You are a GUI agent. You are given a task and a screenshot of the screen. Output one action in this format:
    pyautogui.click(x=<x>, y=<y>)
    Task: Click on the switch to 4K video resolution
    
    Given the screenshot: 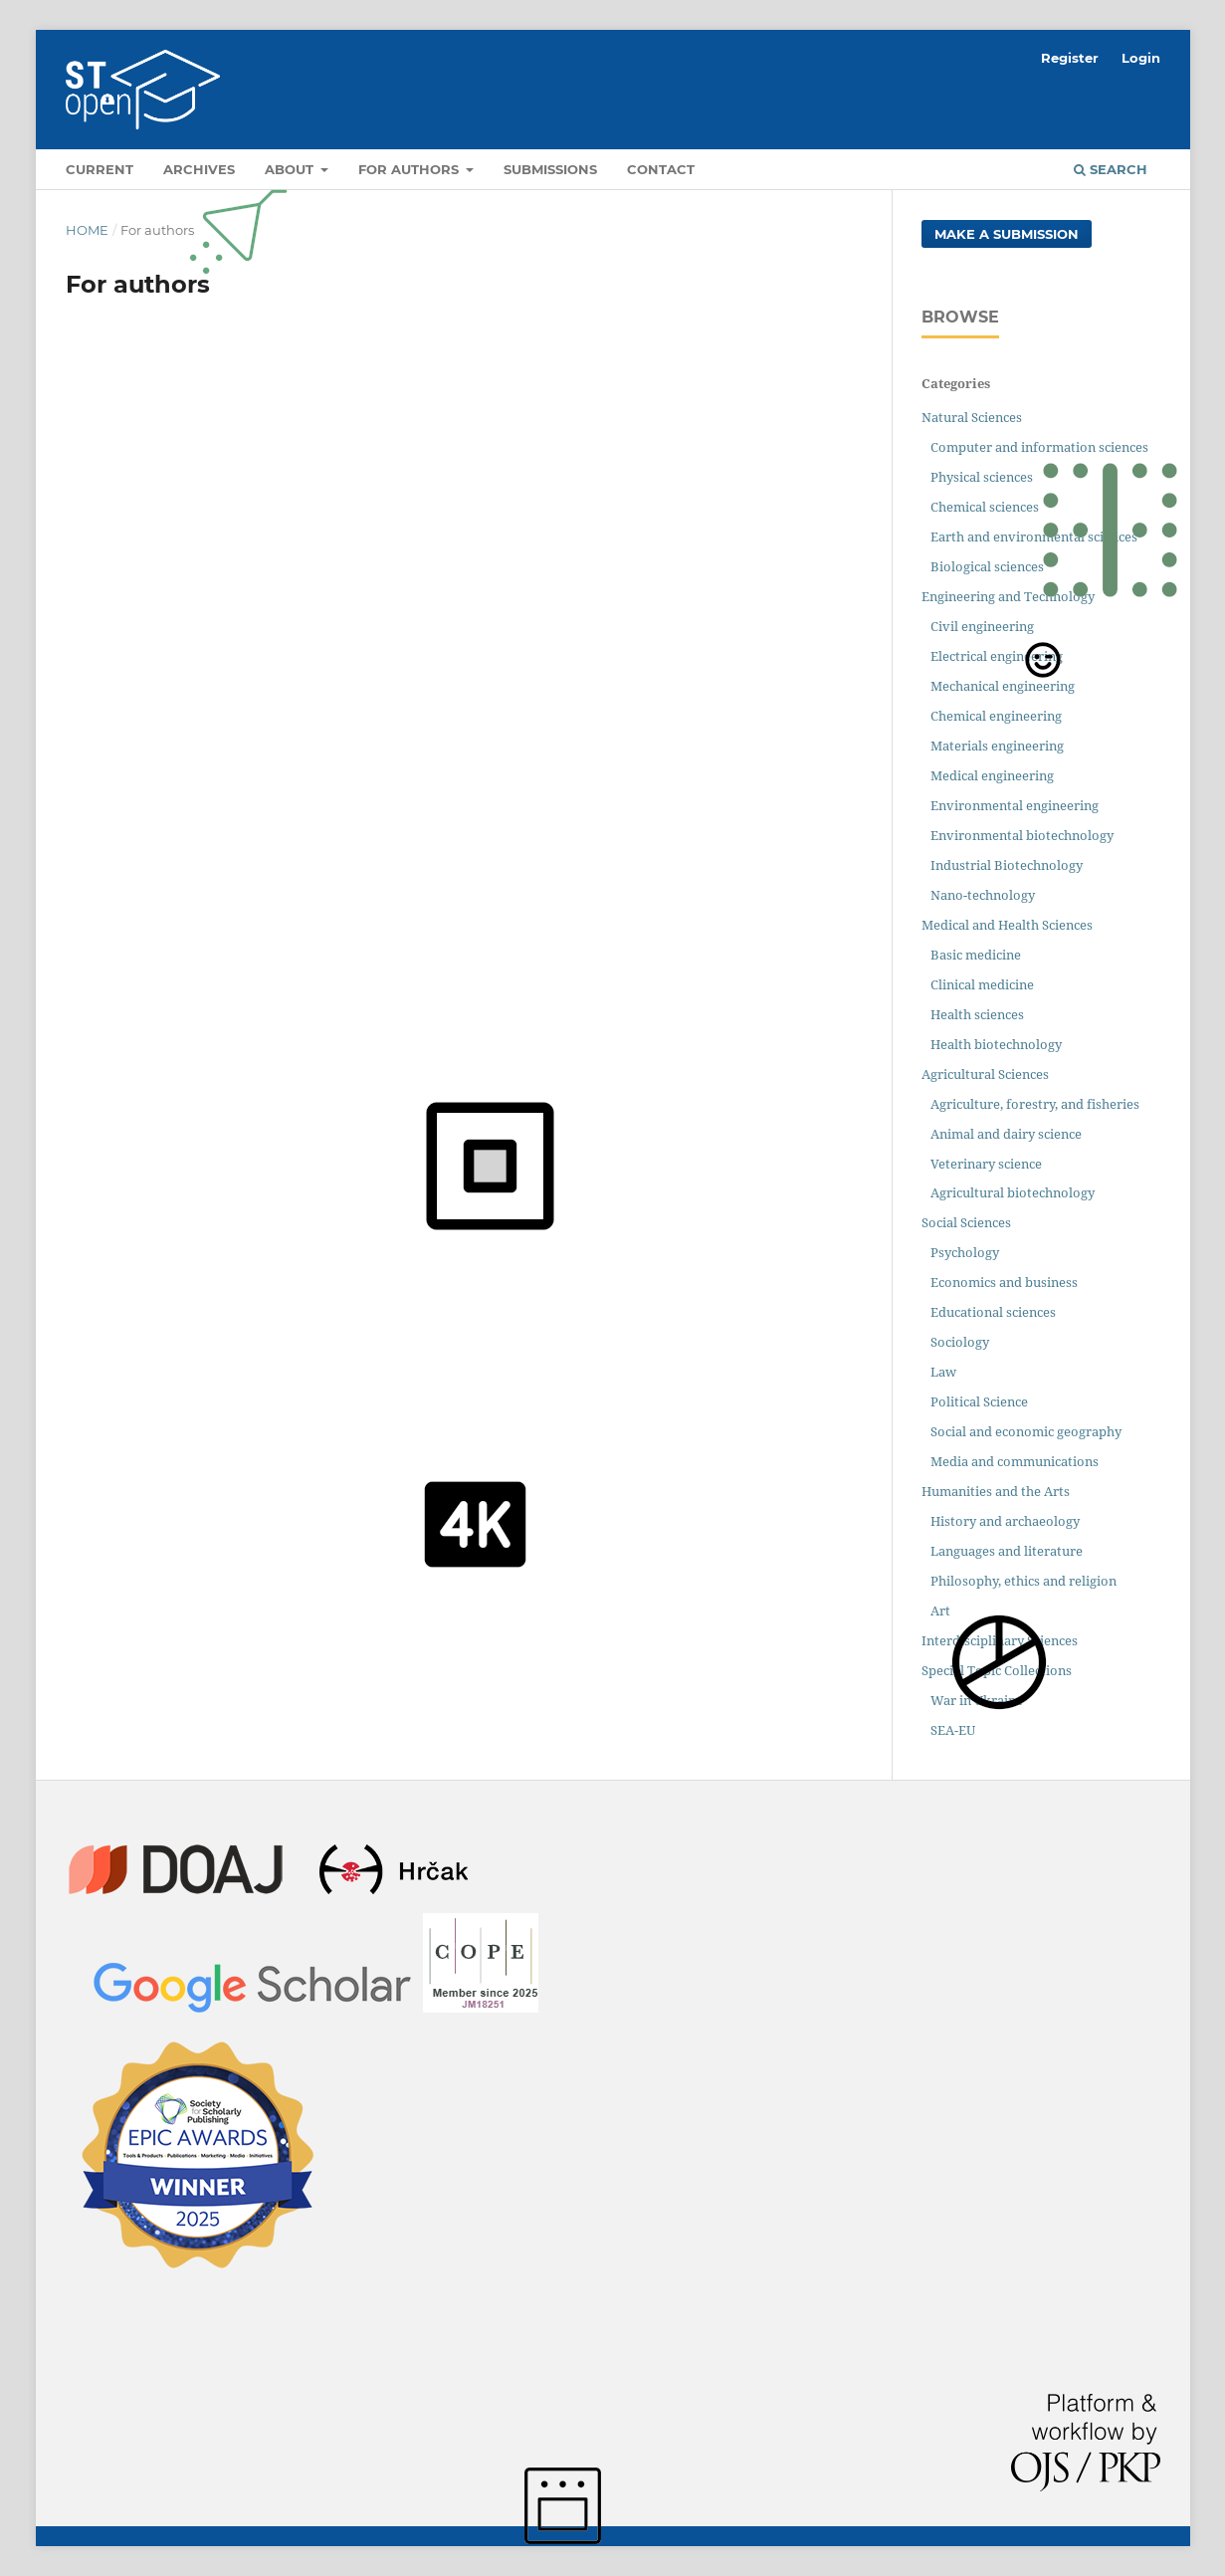 What is the action you would take?
    pyautogui.click(x=475, y=1524)
    